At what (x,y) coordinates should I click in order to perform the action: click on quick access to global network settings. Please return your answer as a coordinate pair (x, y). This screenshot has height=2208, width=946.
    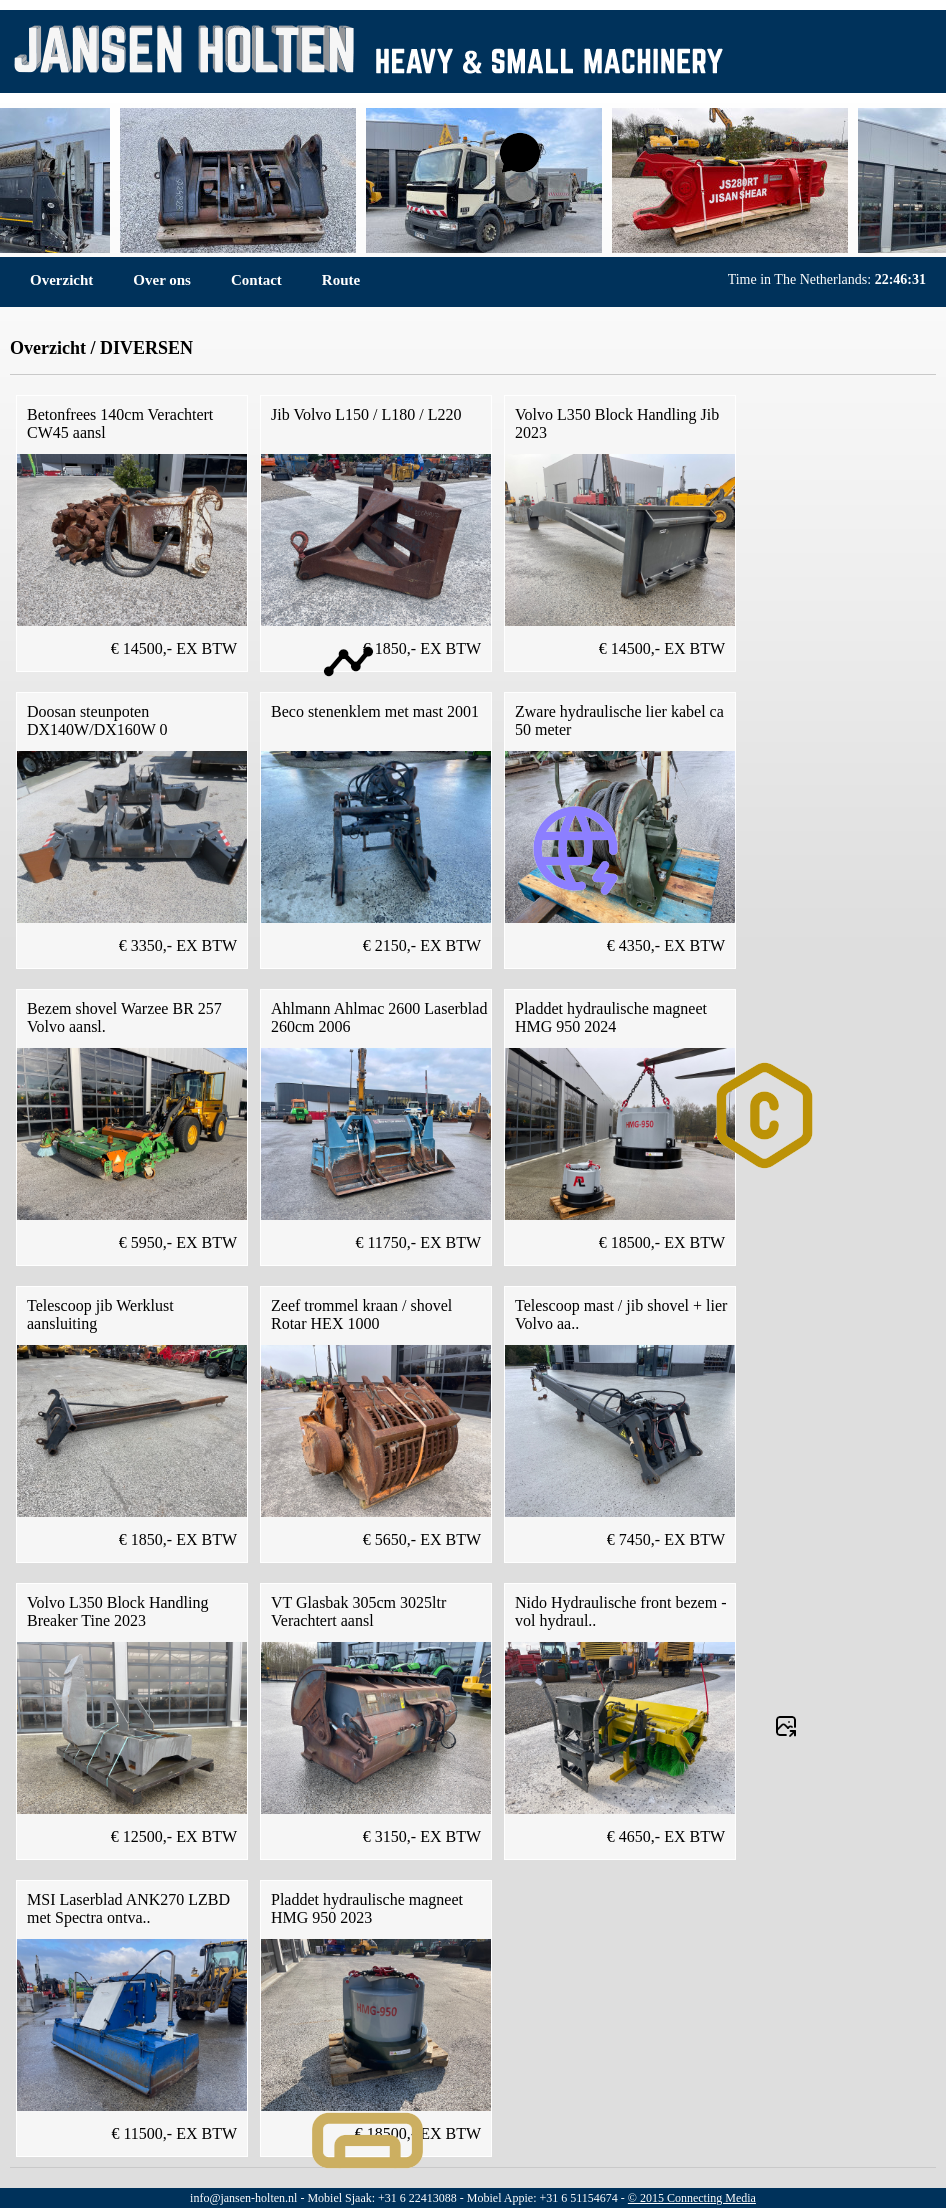
    Looking at the image, I should click on (575, 848).